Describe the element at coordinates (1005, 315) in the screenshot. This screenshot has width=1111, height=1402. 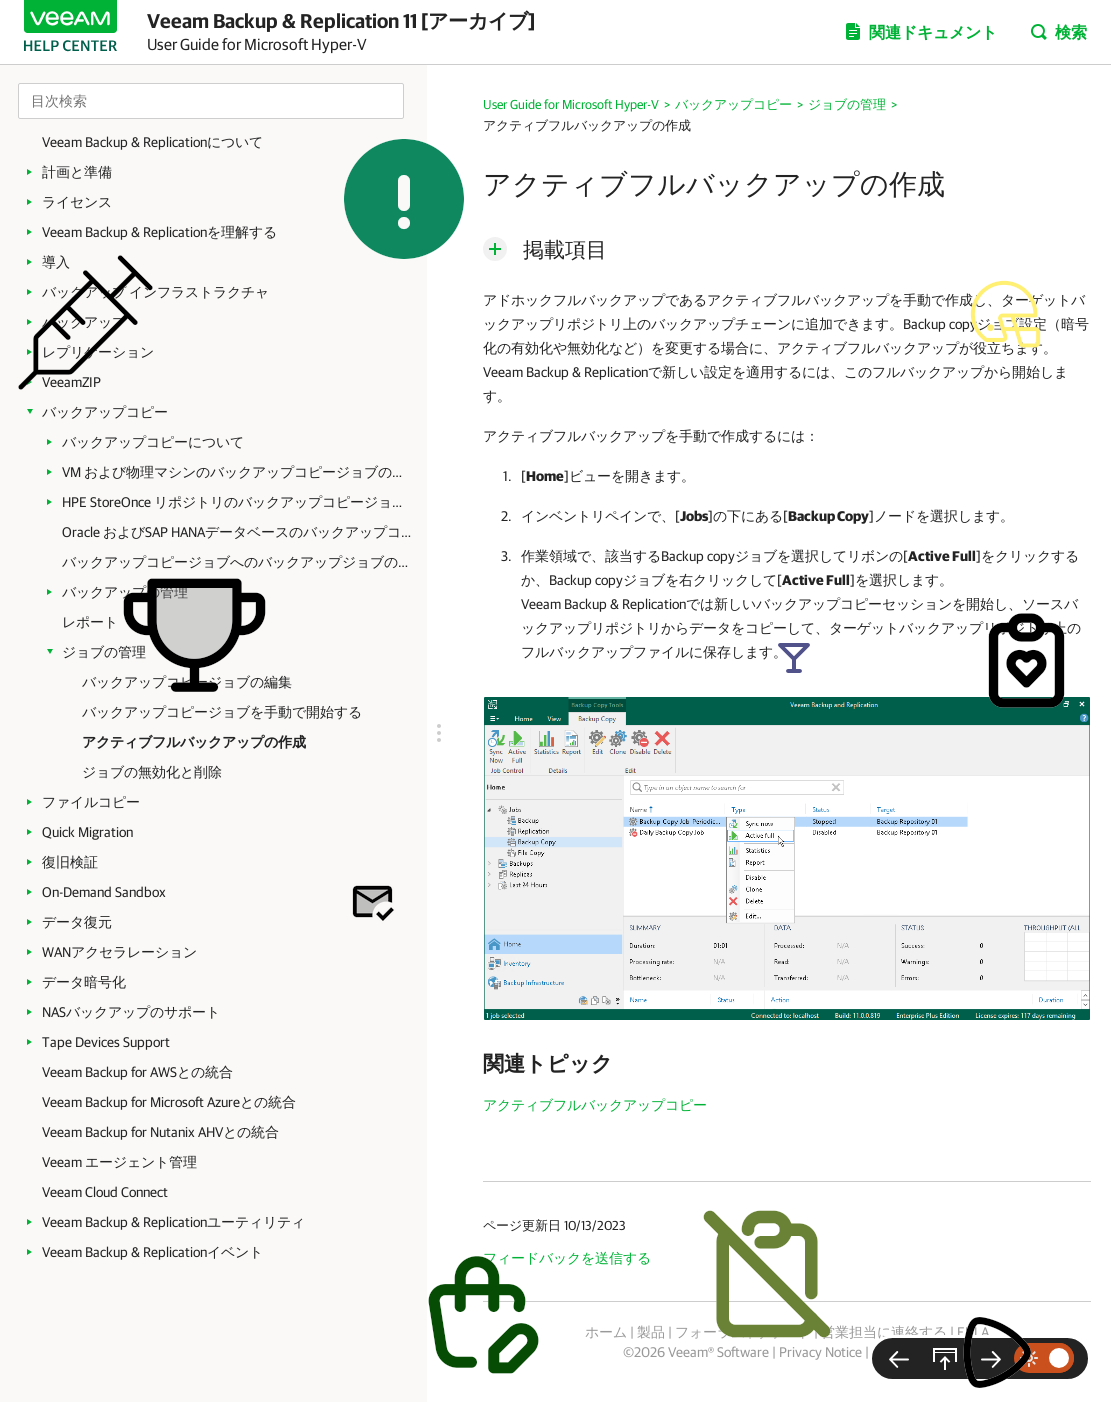
I see `view football or sports content` at that location.